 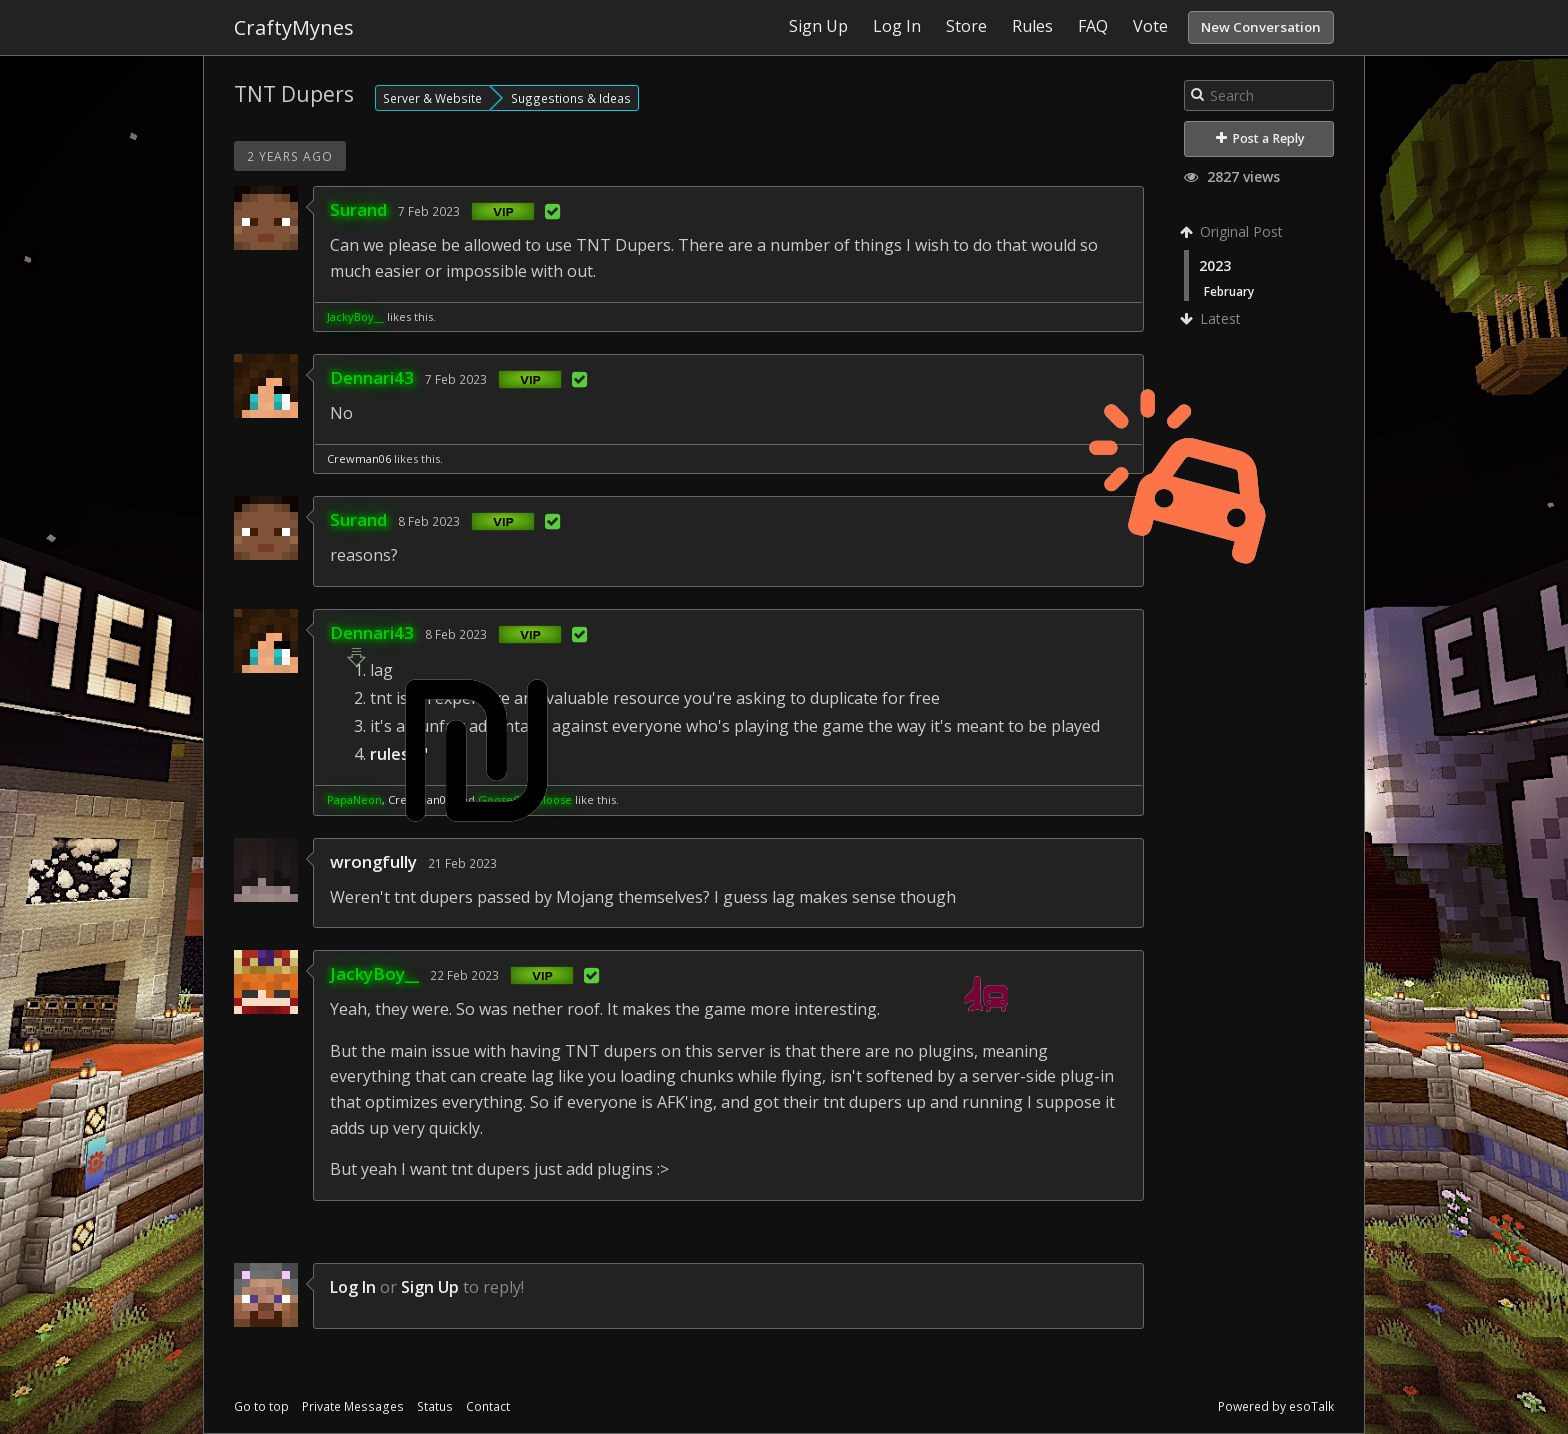 What do you see at coordinates (476, 750) in the screenshot?
I see `indicates Israeli shekel currency` at bounding box center [476, 750].